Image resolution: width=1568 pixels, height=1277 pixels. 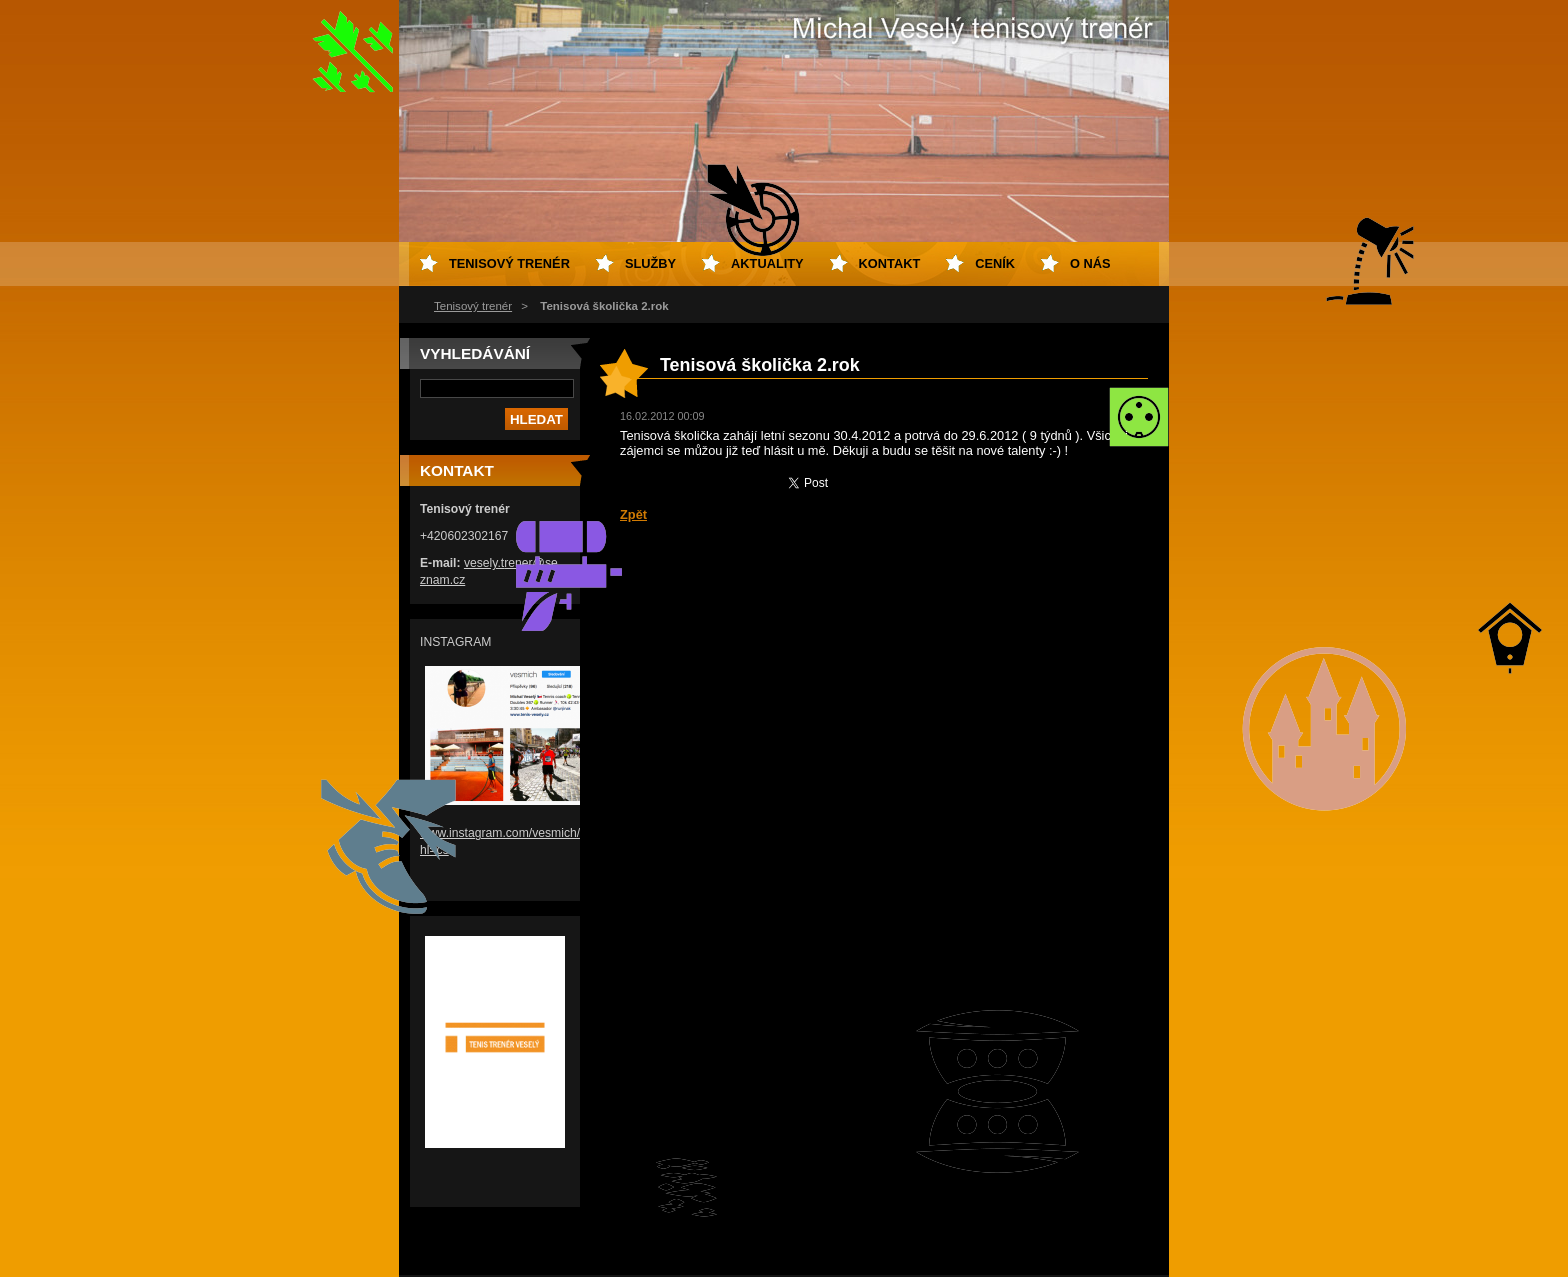 What do you see at coordinates (753, 210) in the screenshot?
I see `aim or target an objective` at bounding box center [753, 210].